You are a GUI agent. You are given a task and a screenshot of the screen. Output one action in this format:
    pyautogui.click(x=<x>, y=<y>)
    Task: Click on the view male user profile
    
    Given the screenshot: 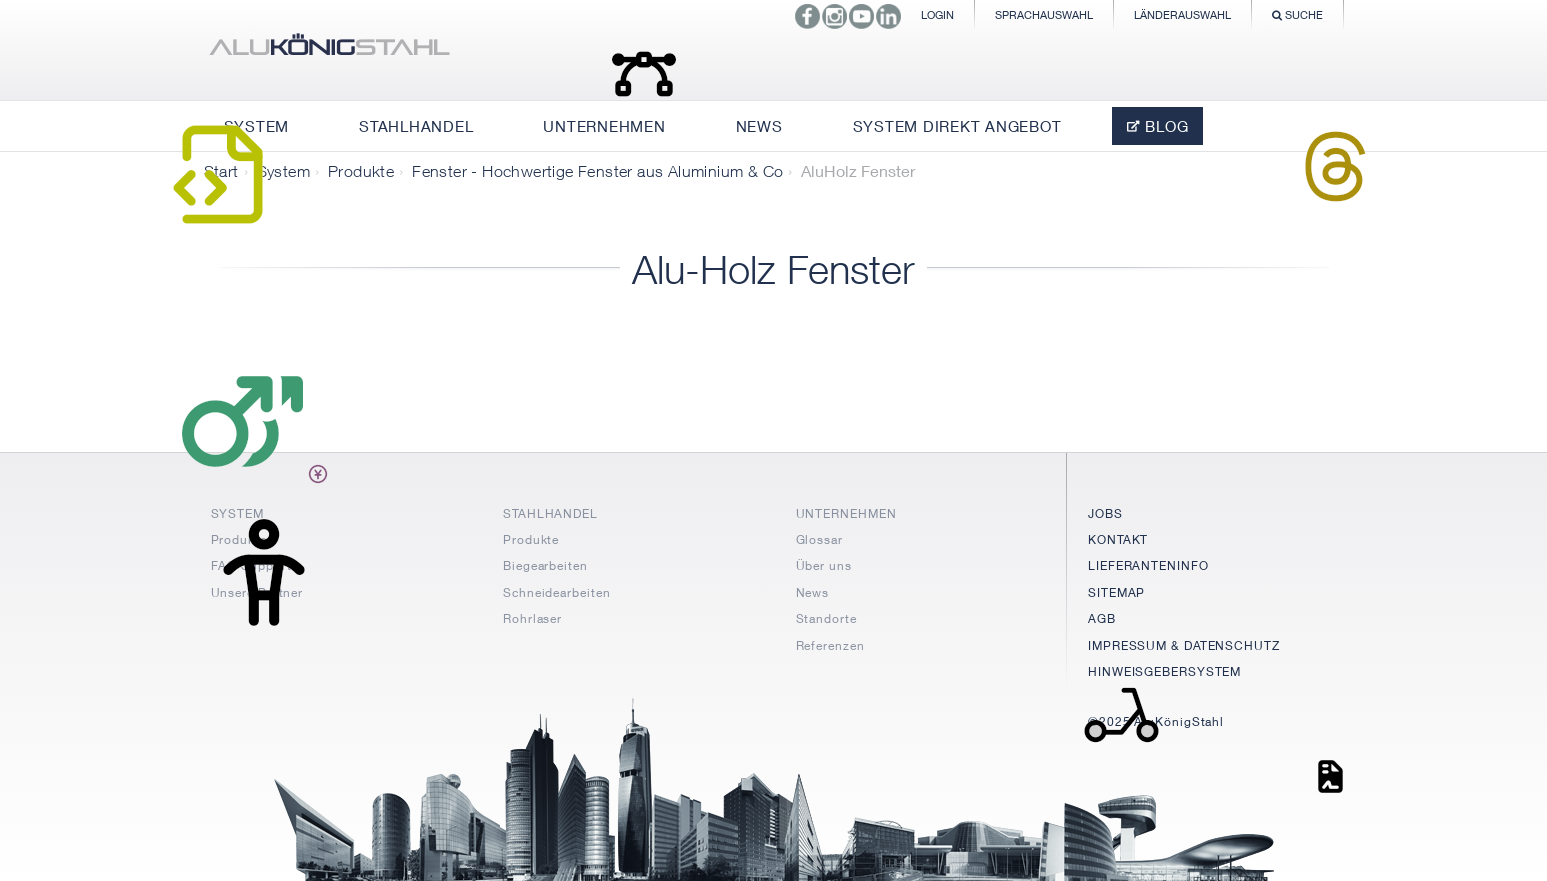 What is the action you would take?
    pyautogui.click(x=264, y=575)
    